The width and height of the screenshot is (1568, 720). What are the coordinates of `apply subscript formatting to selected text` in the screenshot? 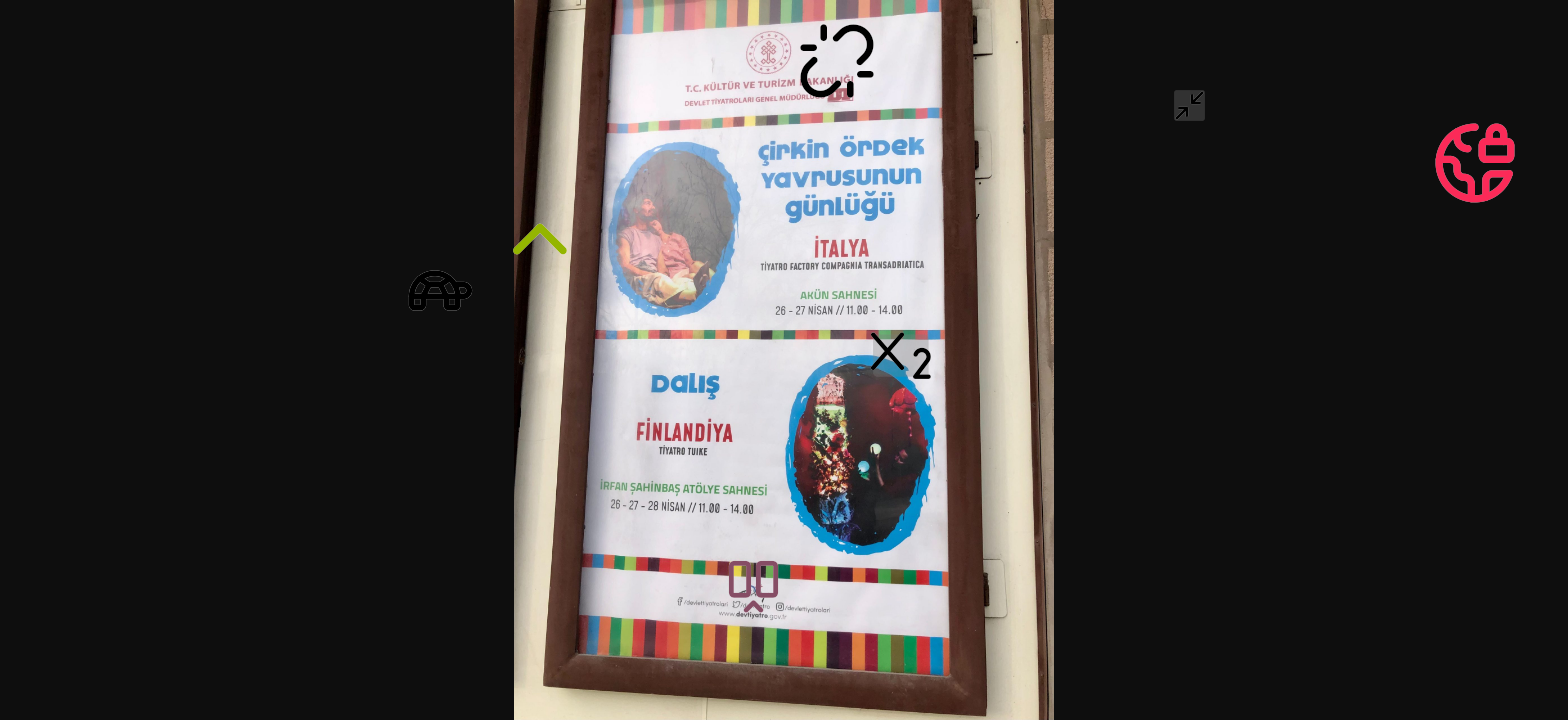 It's located at (897, 354).